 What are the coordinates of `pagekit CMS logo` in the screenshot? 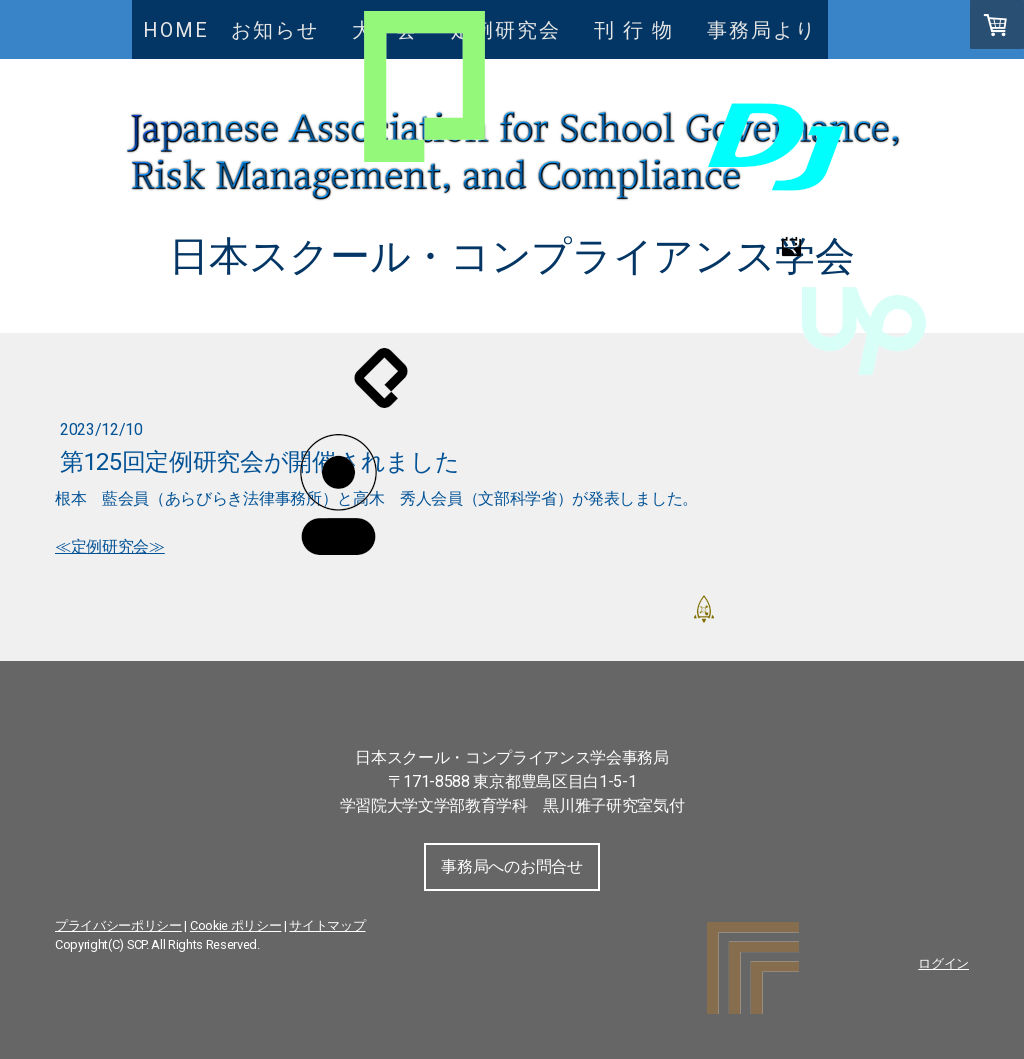 It's located at (424, 86).